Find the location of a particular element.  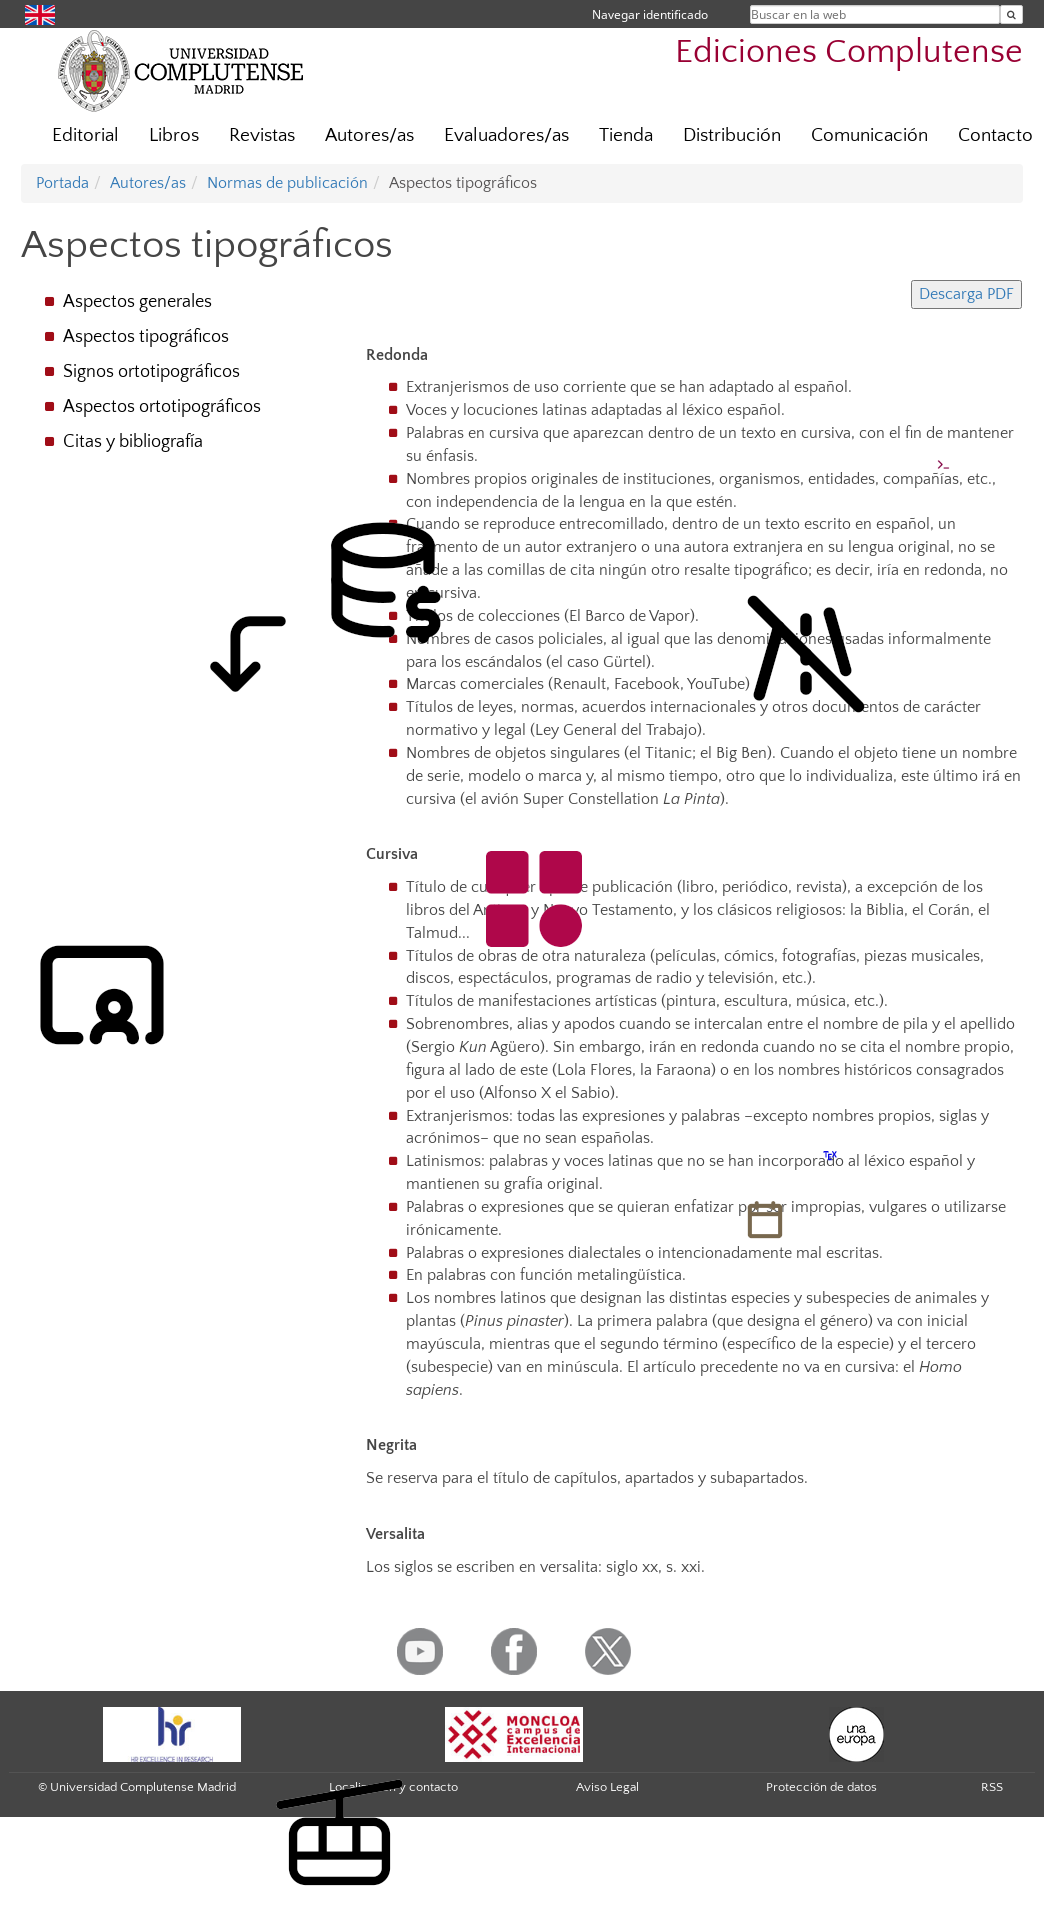

open command line or terminal is located at coordinates (943, 464).